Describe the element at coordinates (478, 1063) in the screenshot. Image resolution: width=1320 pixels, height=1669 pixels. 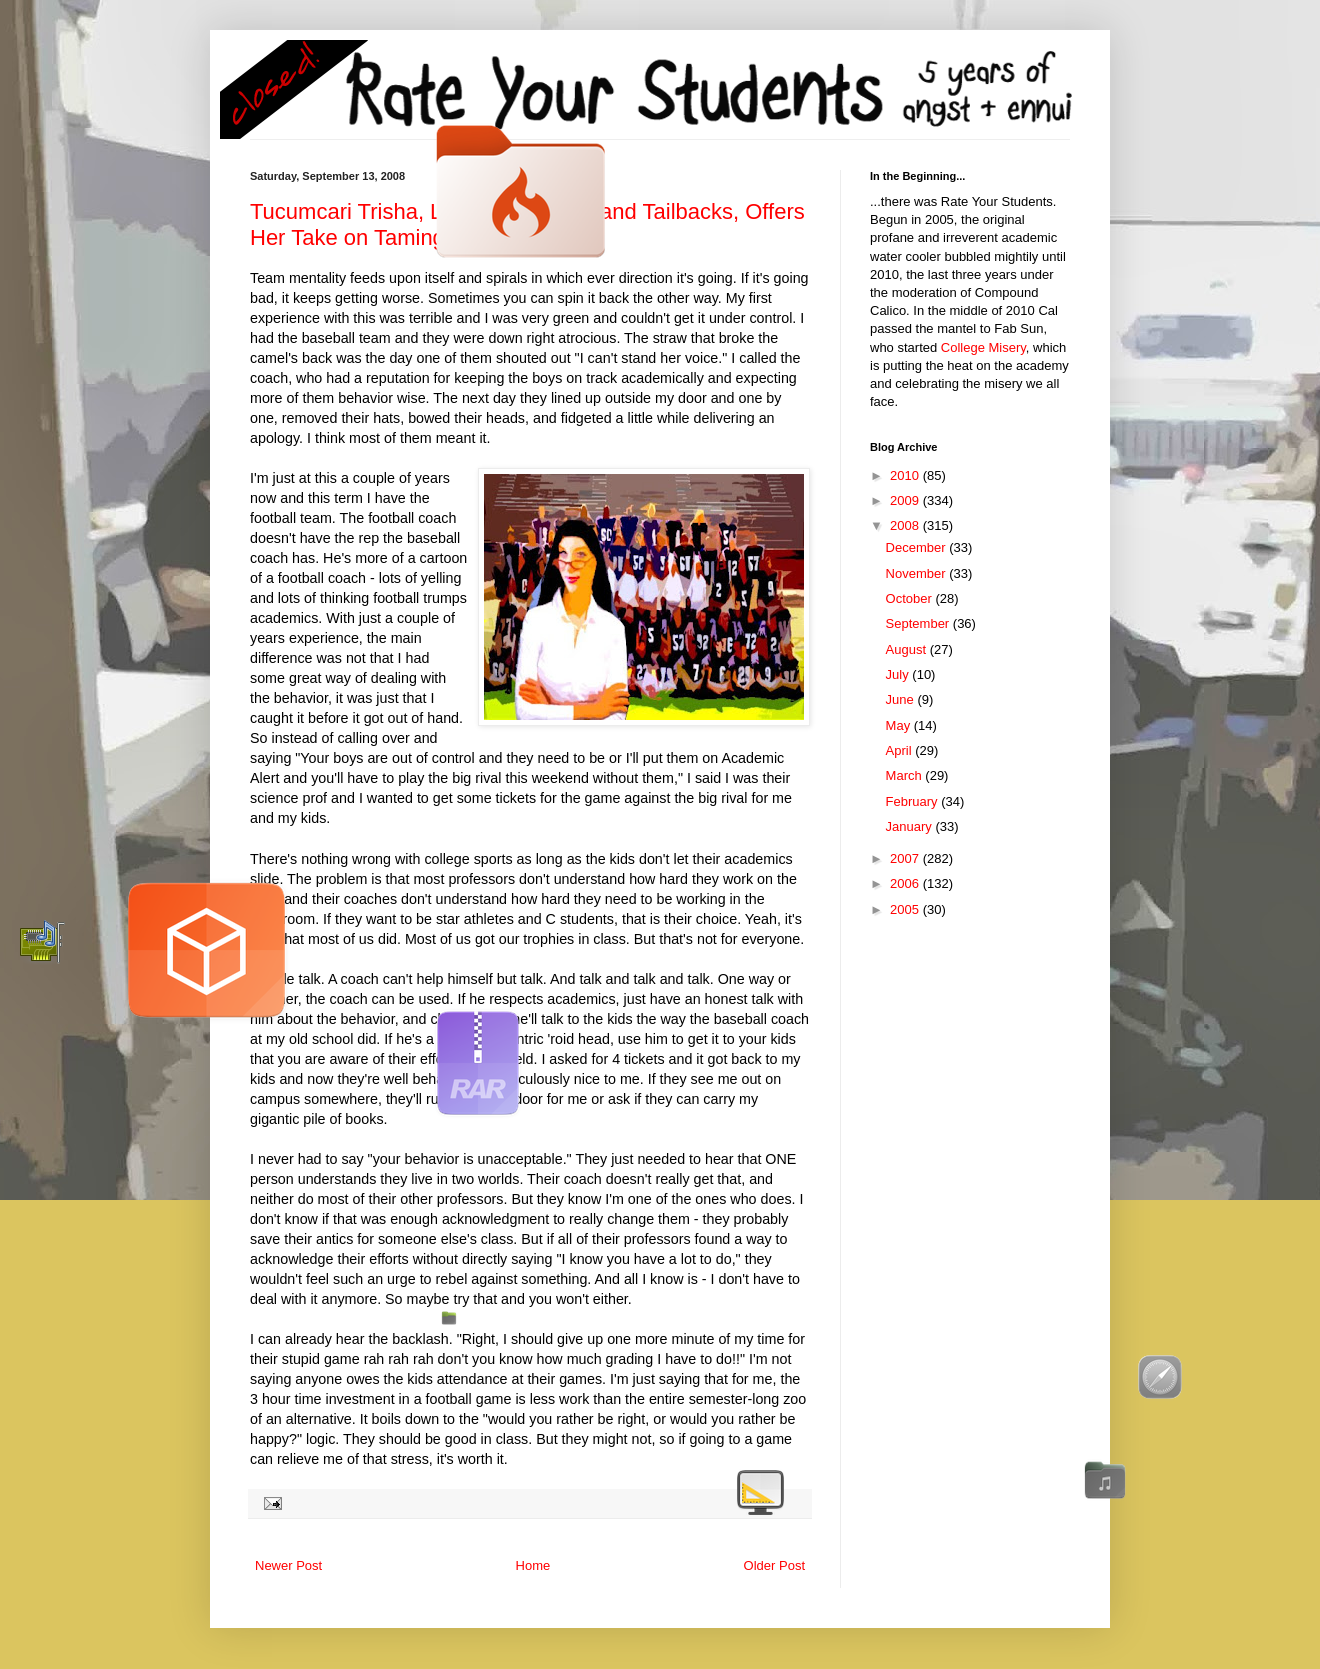
I see `a compressed RAR archive file` at that location.